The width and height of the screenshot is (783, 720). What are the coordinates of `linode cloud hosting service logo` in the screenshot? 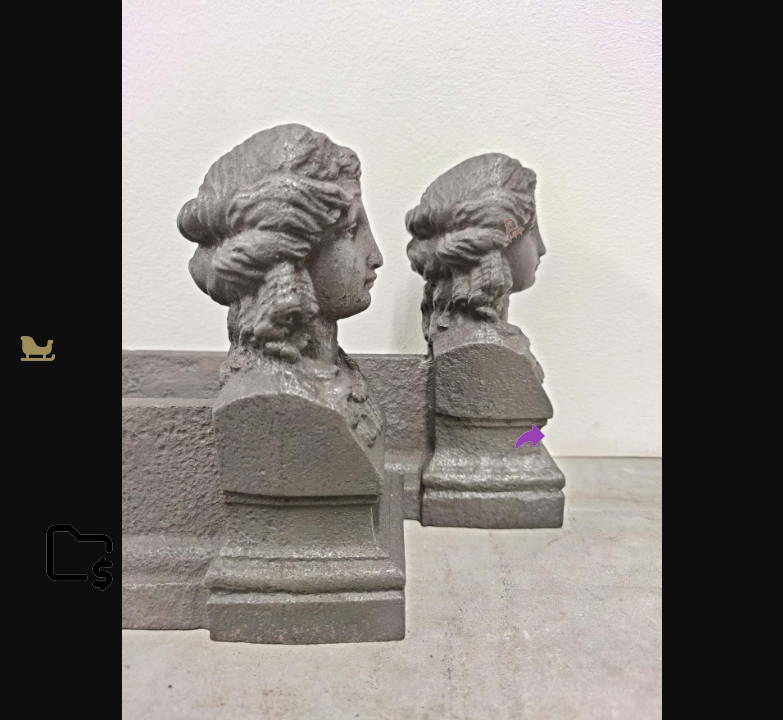 It's located at (514, 230).